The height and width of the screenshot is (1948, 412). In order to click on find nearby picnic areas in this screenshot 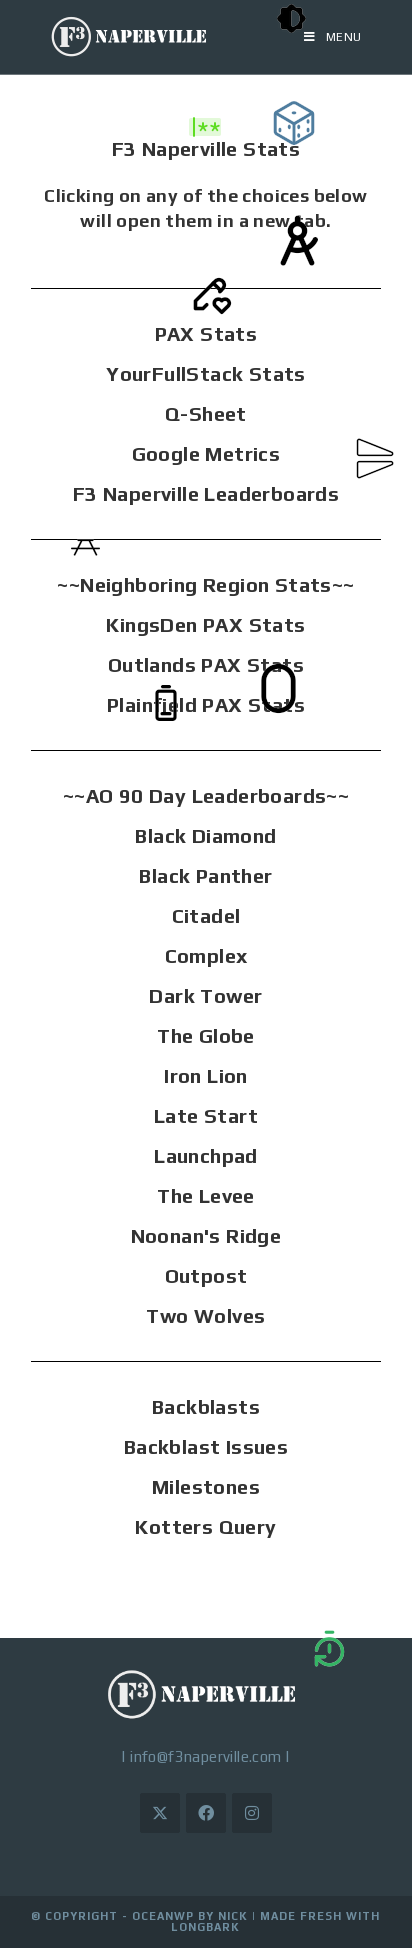, I will do `click(85, 547)`.